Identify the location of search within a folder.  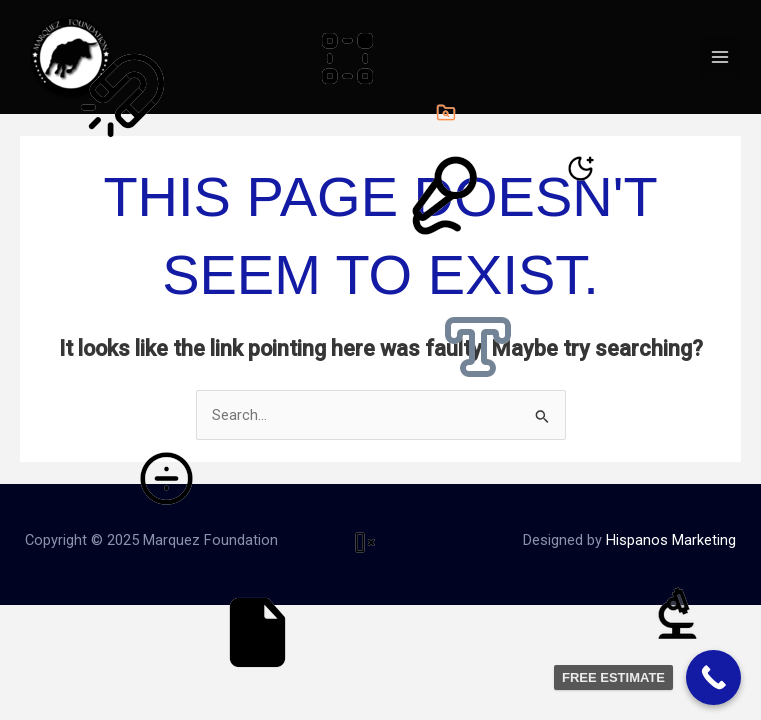
(446, 113).